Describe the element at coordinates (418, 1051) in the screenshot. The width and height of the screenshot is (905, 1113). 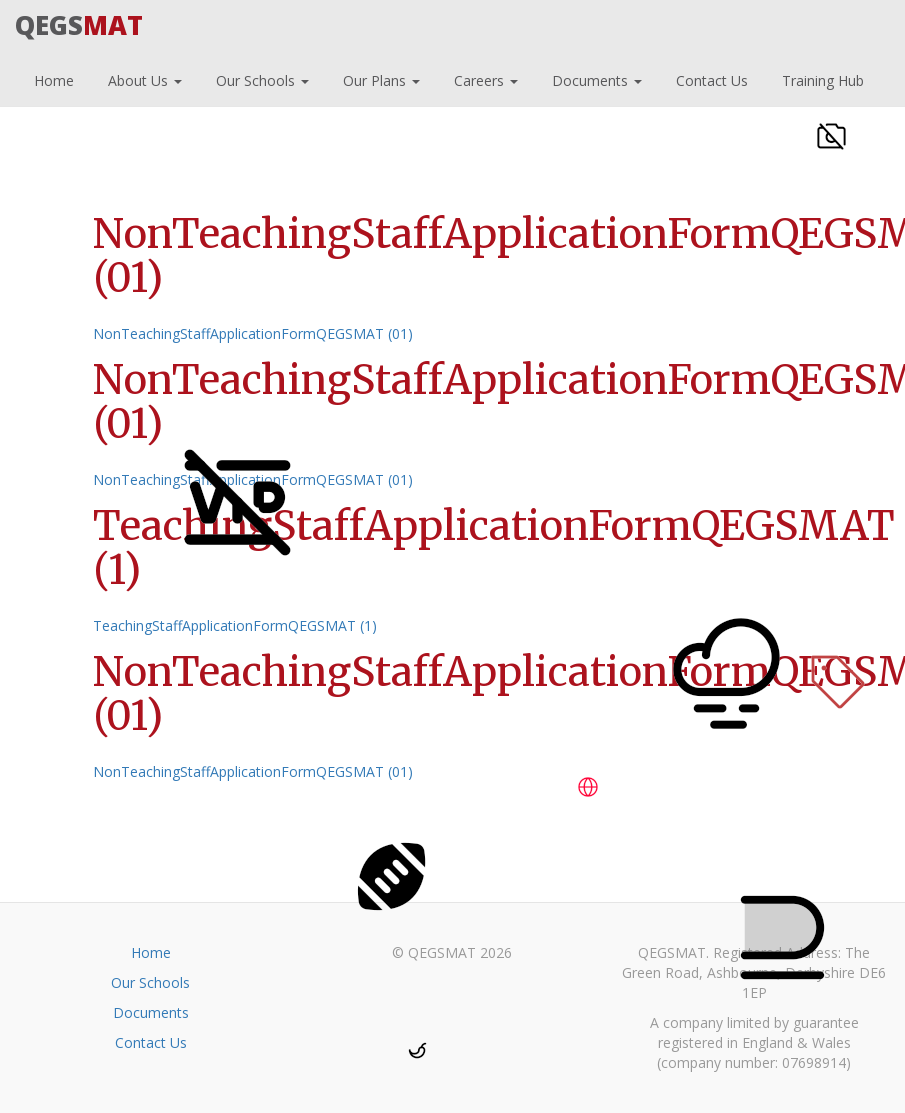
I see `indicates spicy food or heat level` at that location.